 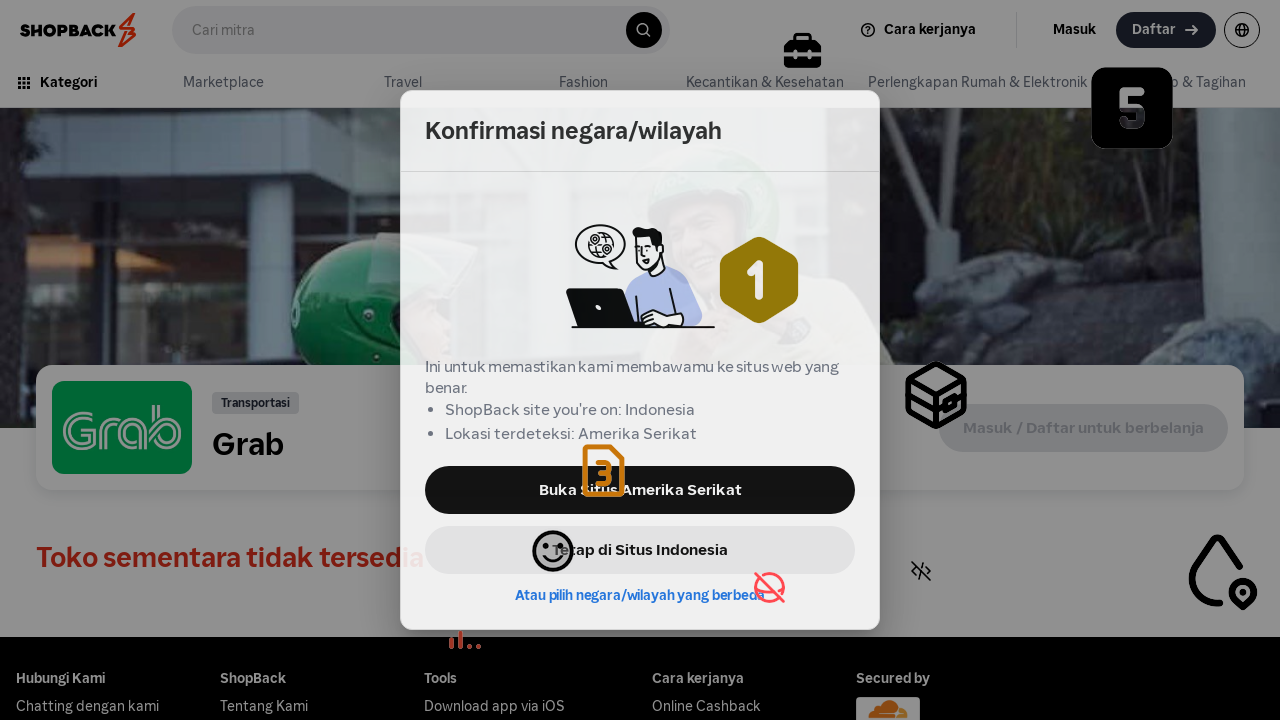 I want to click on indicates step 5 in a numbered sequence, so click(x=1132, y=108).